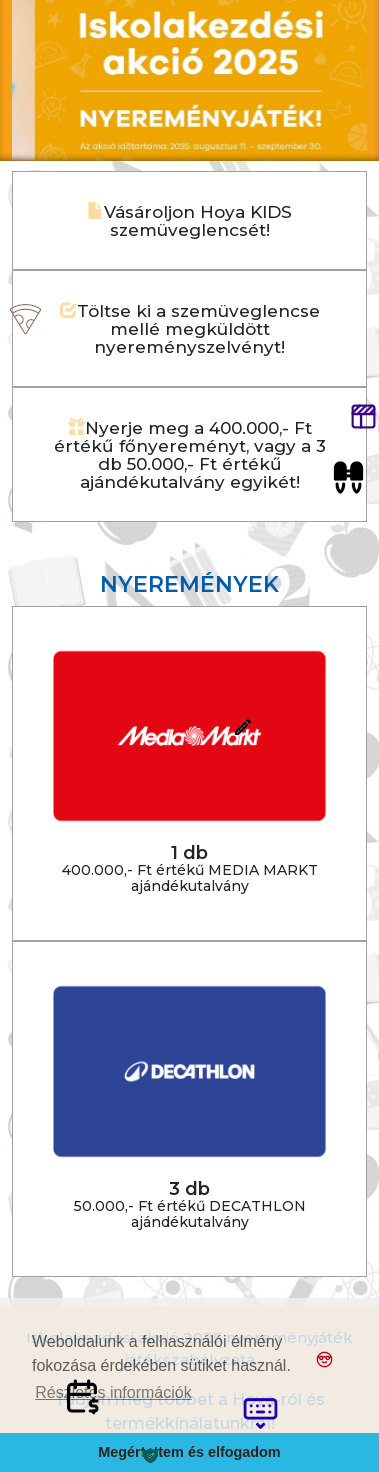 Image resolution: width=379 pixels, height=1472 pixels. Describe the element at coordinates (324, 1359) in the screenshot. I see `select nerd or geeky mood/reaction` at that location.